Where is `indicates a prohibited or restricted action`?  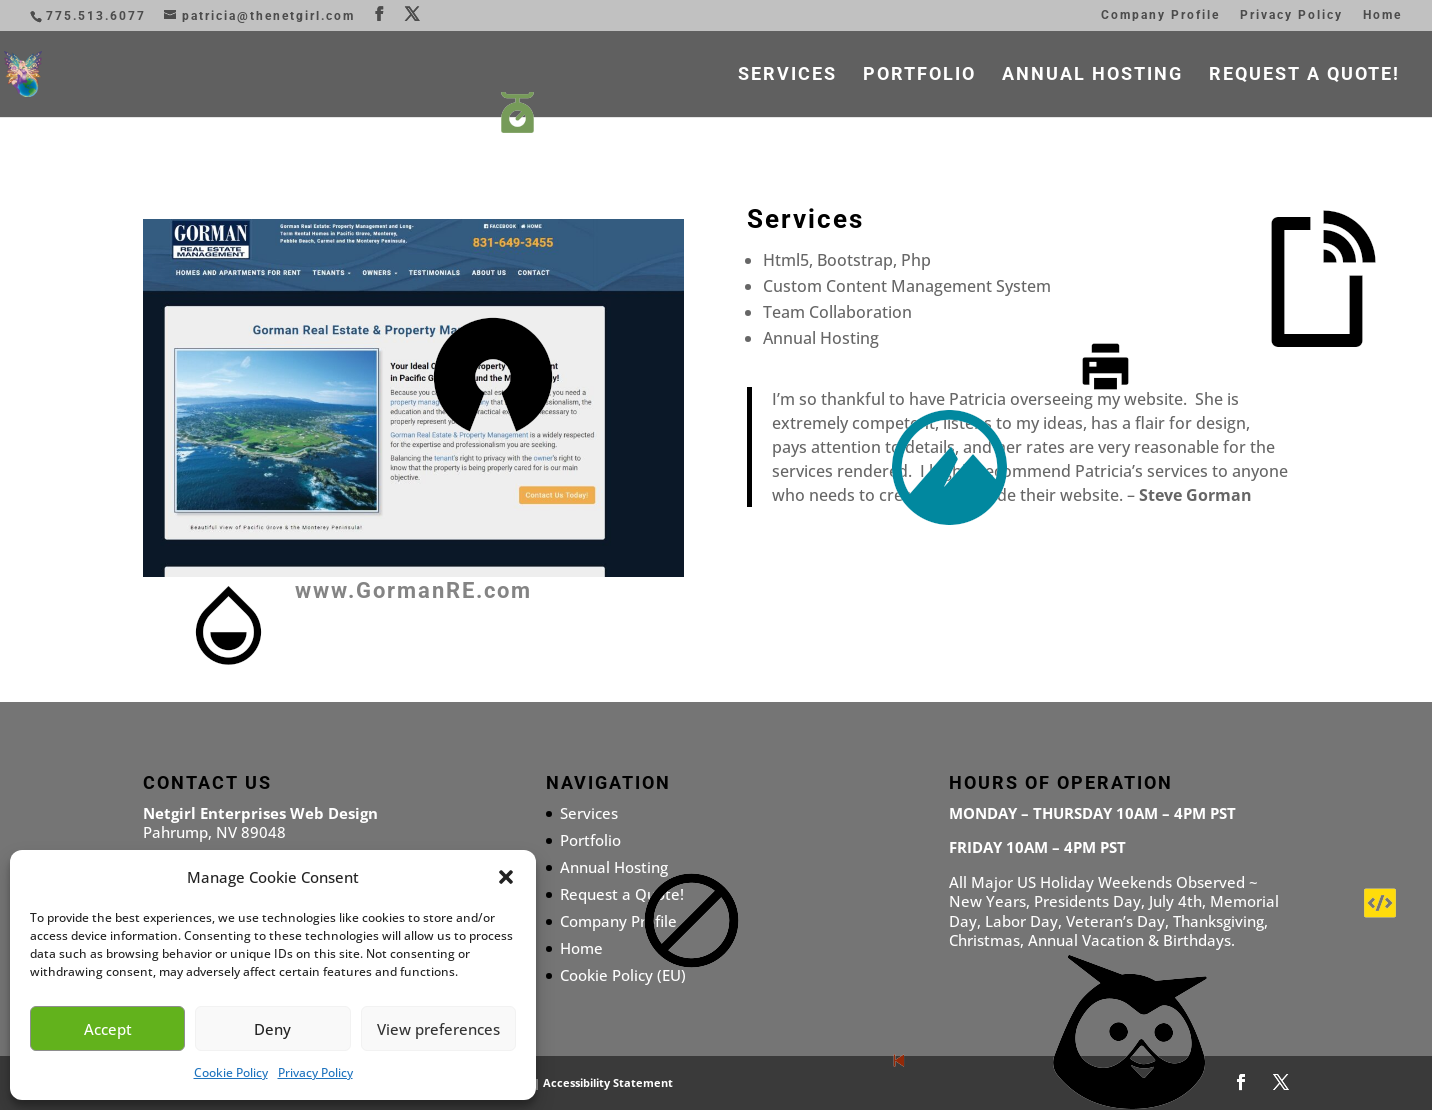 indicates a prohibited or restricted action is located at coordinates (691, 920).